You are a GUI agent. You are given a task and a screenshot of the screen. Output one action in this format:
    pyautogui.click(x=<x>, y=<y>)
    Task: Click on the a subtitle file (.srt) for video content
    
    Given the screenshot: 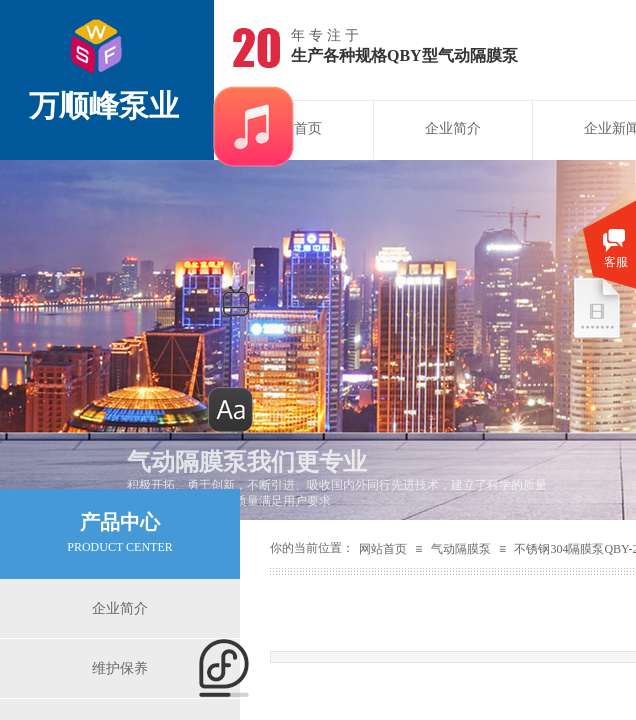 What is the action you would take?
    pyautogui.click(x=597, y=309)
    